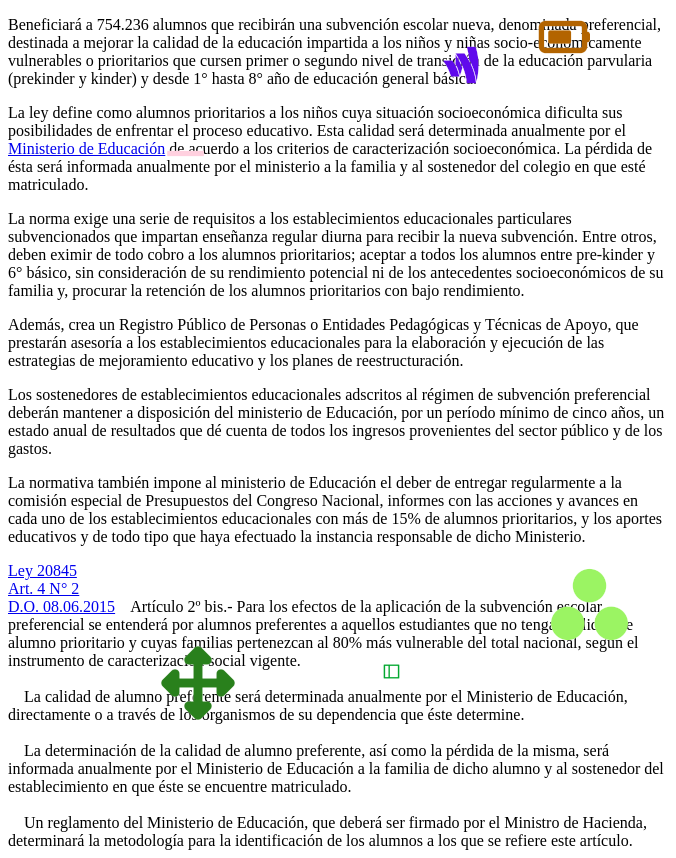 Image resolution: width=676 pixels, height=858 pixels. Describe the element at coordinates (589, 604) in the screenshot. I see `open asana project management app` at that location.